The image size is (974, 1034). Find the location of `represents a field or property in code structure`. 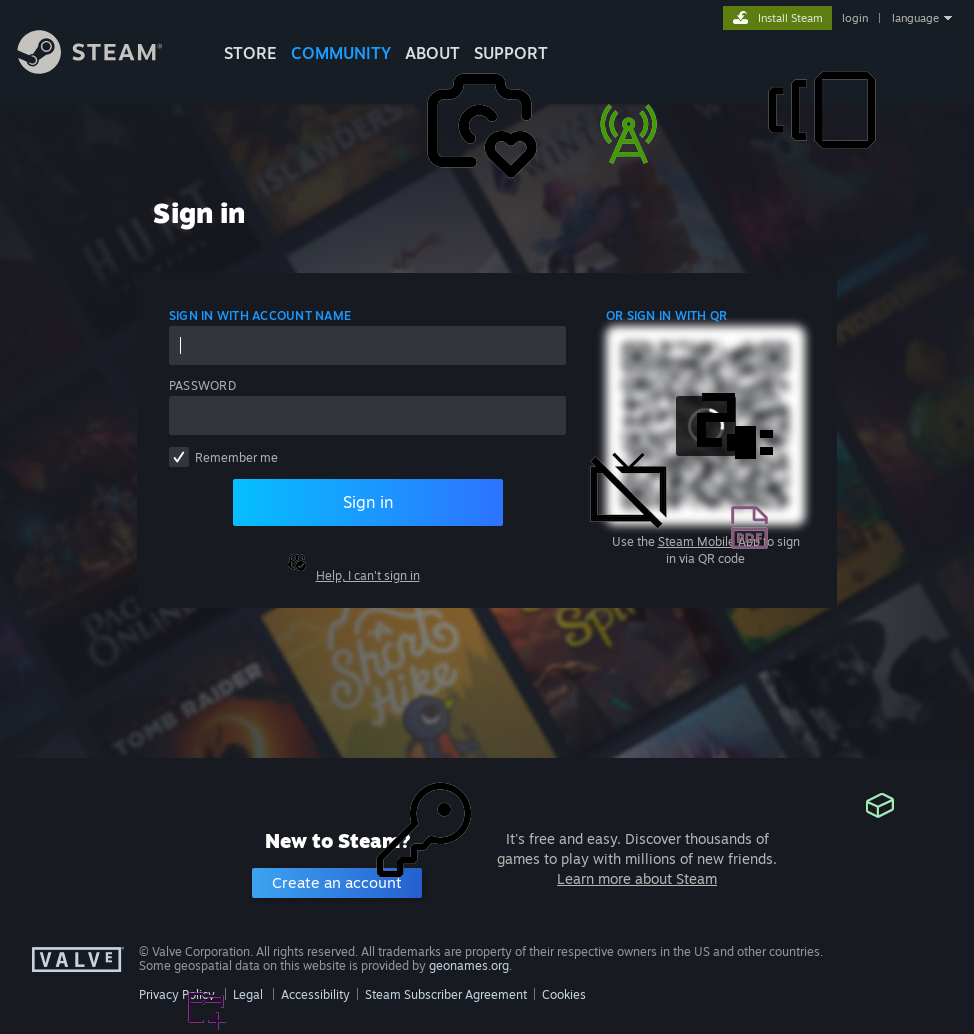

represents a field or property in code structure is located at coordinates (880, 805).